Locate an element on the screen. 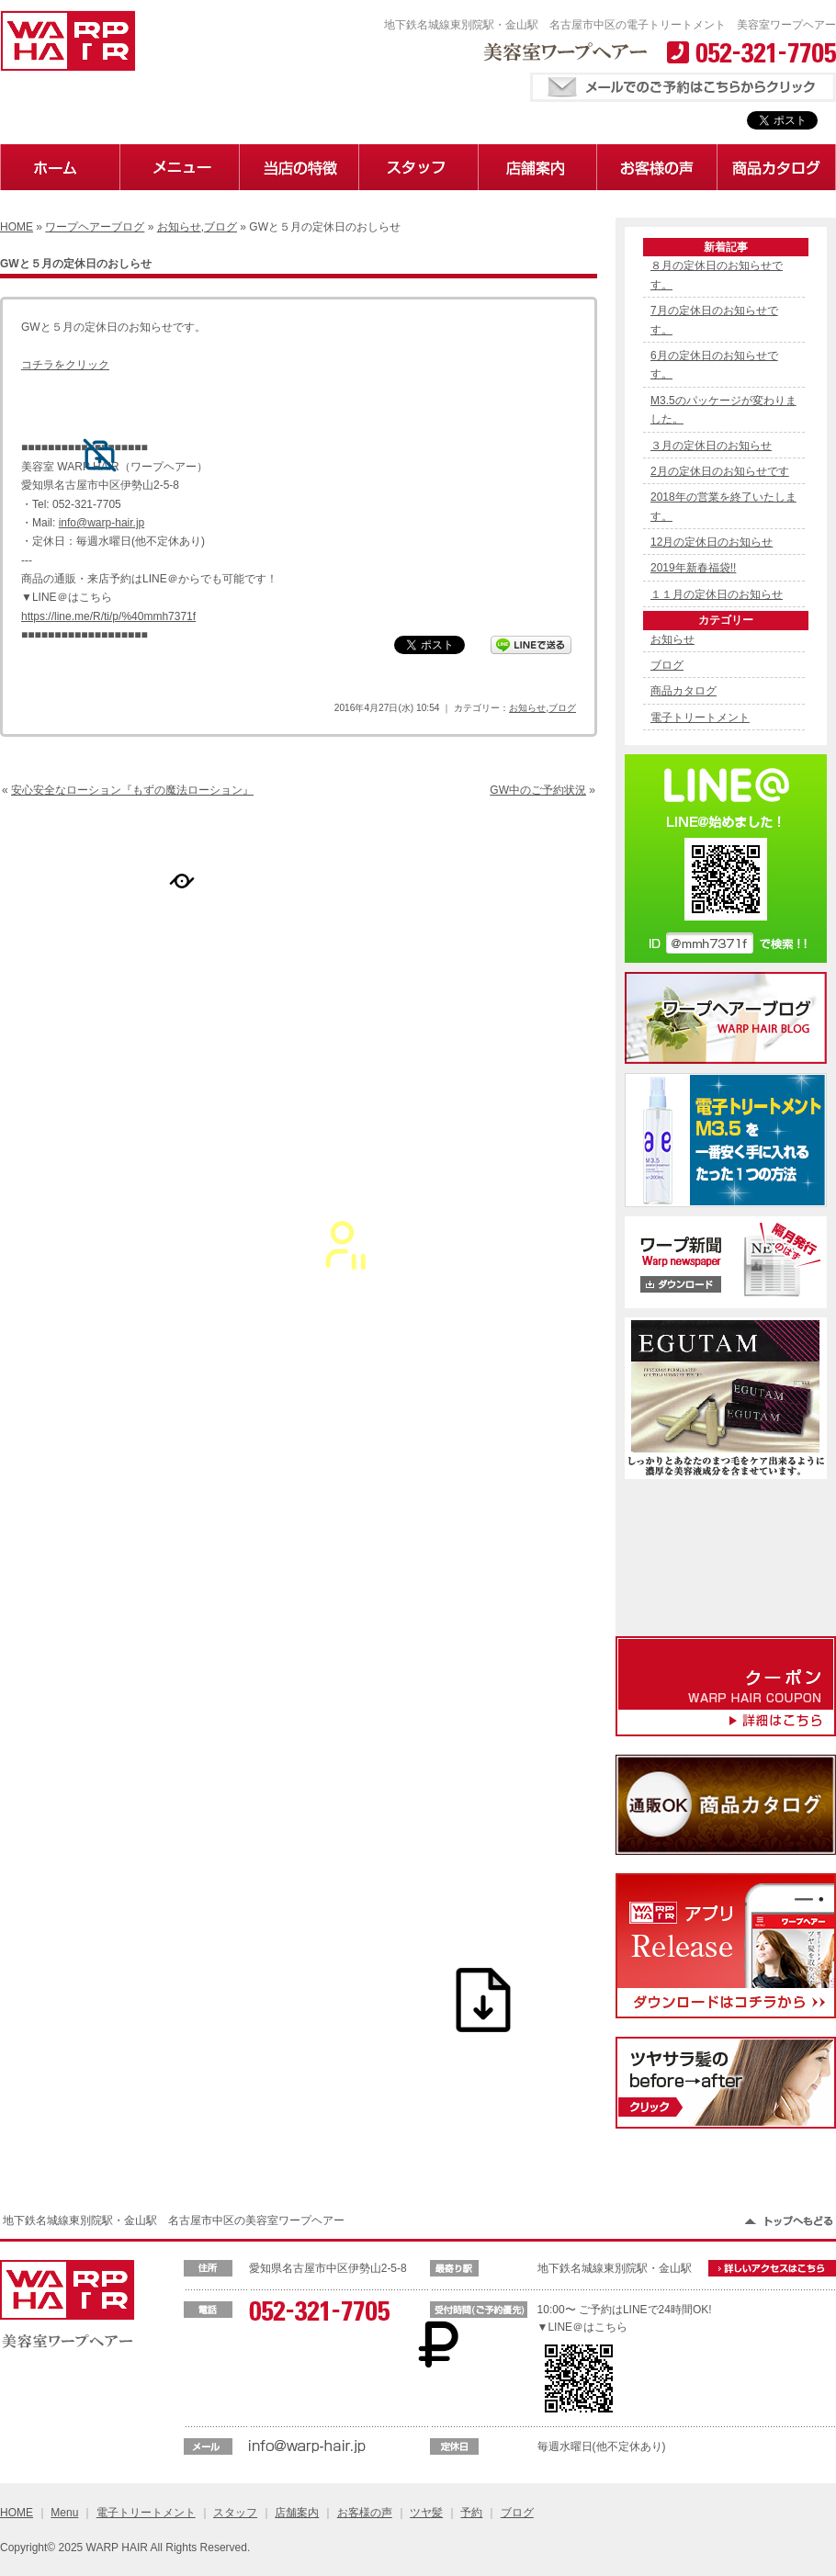  pause or temporarily suspend a user account is located at coordinates (342, 1244).